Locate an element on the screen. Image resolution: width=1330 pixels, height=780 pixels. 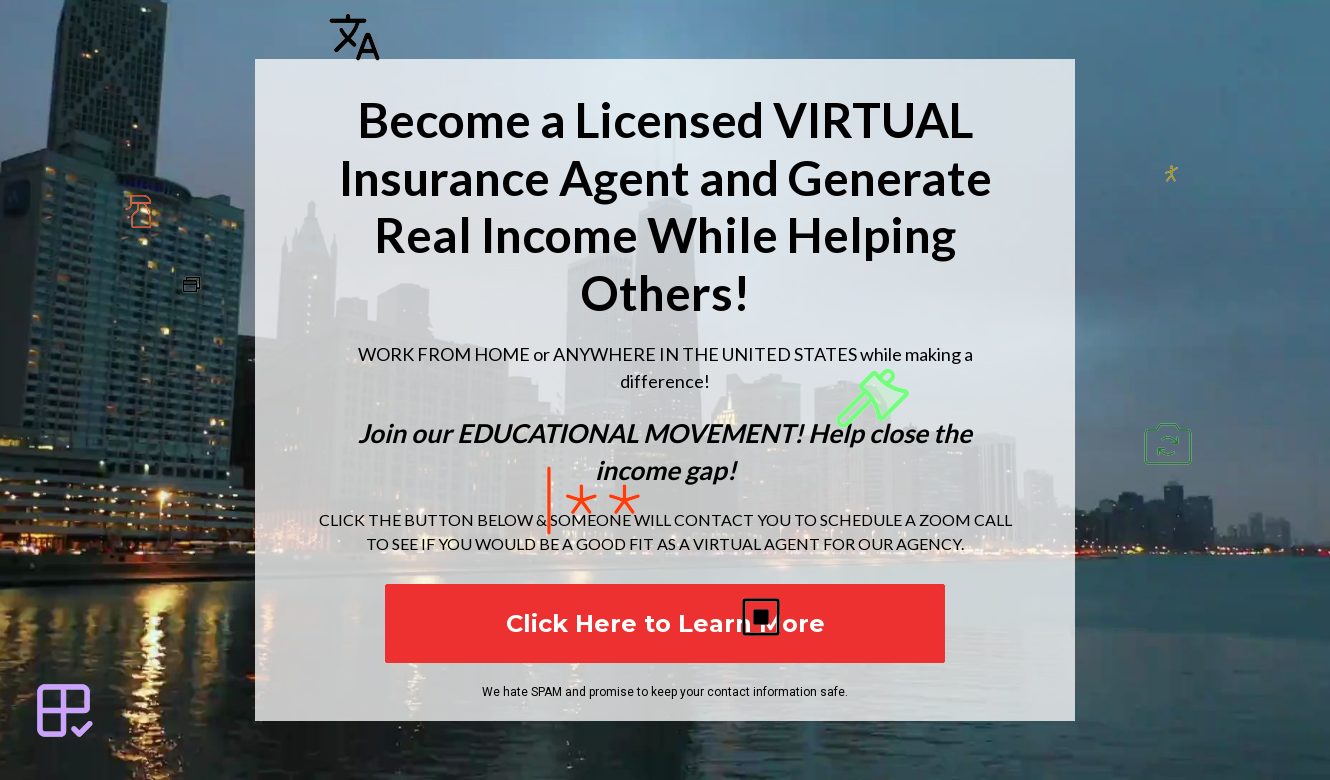
indicates all items in a grid view are selected is located at coordinates (63, 710).